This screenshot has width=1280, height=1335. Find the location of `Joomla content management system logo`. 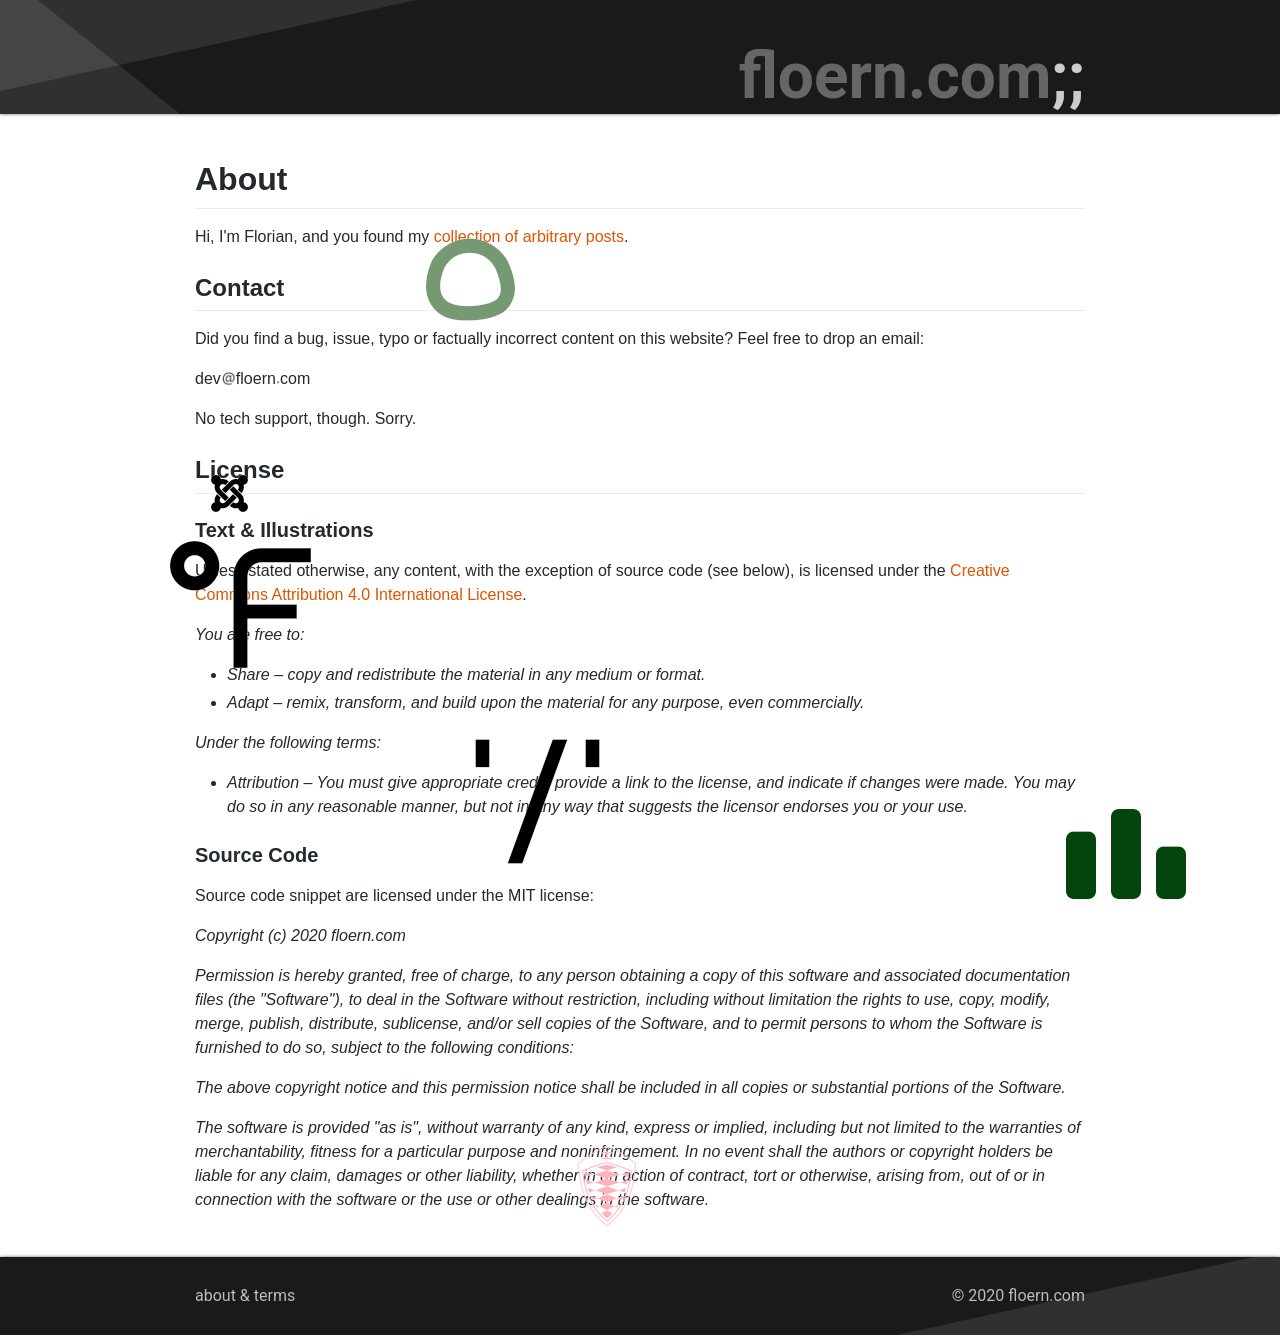

Joomla content management system logo is located at coordinates (229, 493).